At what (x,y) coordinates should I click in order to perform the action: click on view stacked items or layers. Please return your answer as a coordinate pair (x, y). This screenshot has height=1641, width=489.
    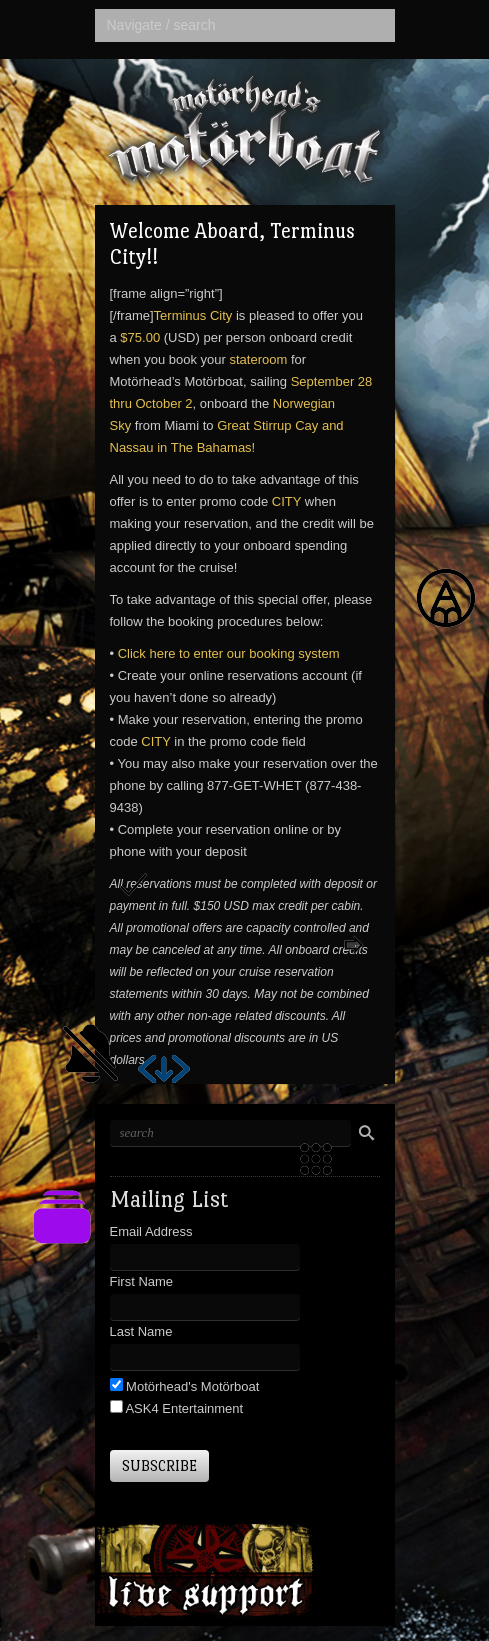
    Looking at the image, I should click on (62, 1217).